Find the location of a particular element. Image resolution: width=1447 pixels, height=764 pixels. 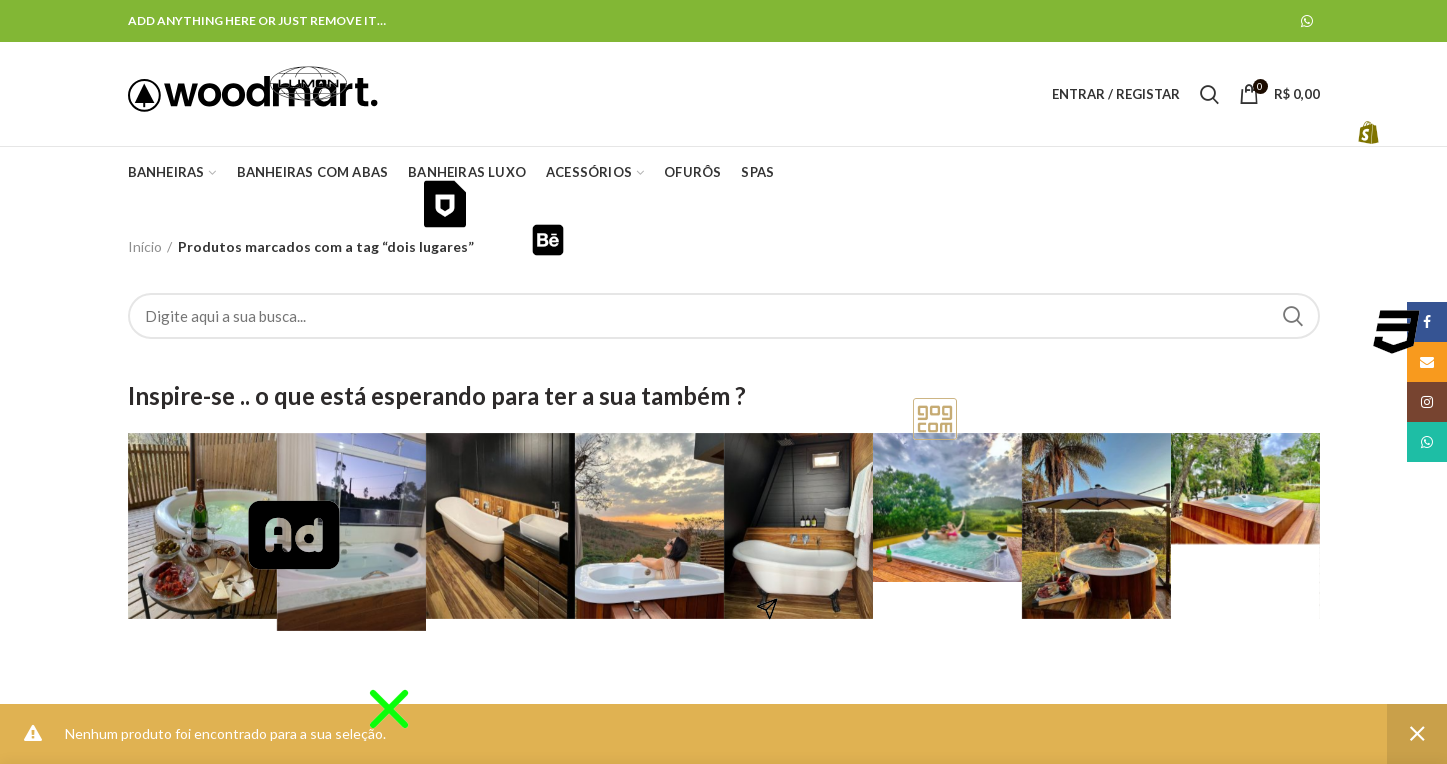

access protected or secure files is located at coordinates (445, 204).